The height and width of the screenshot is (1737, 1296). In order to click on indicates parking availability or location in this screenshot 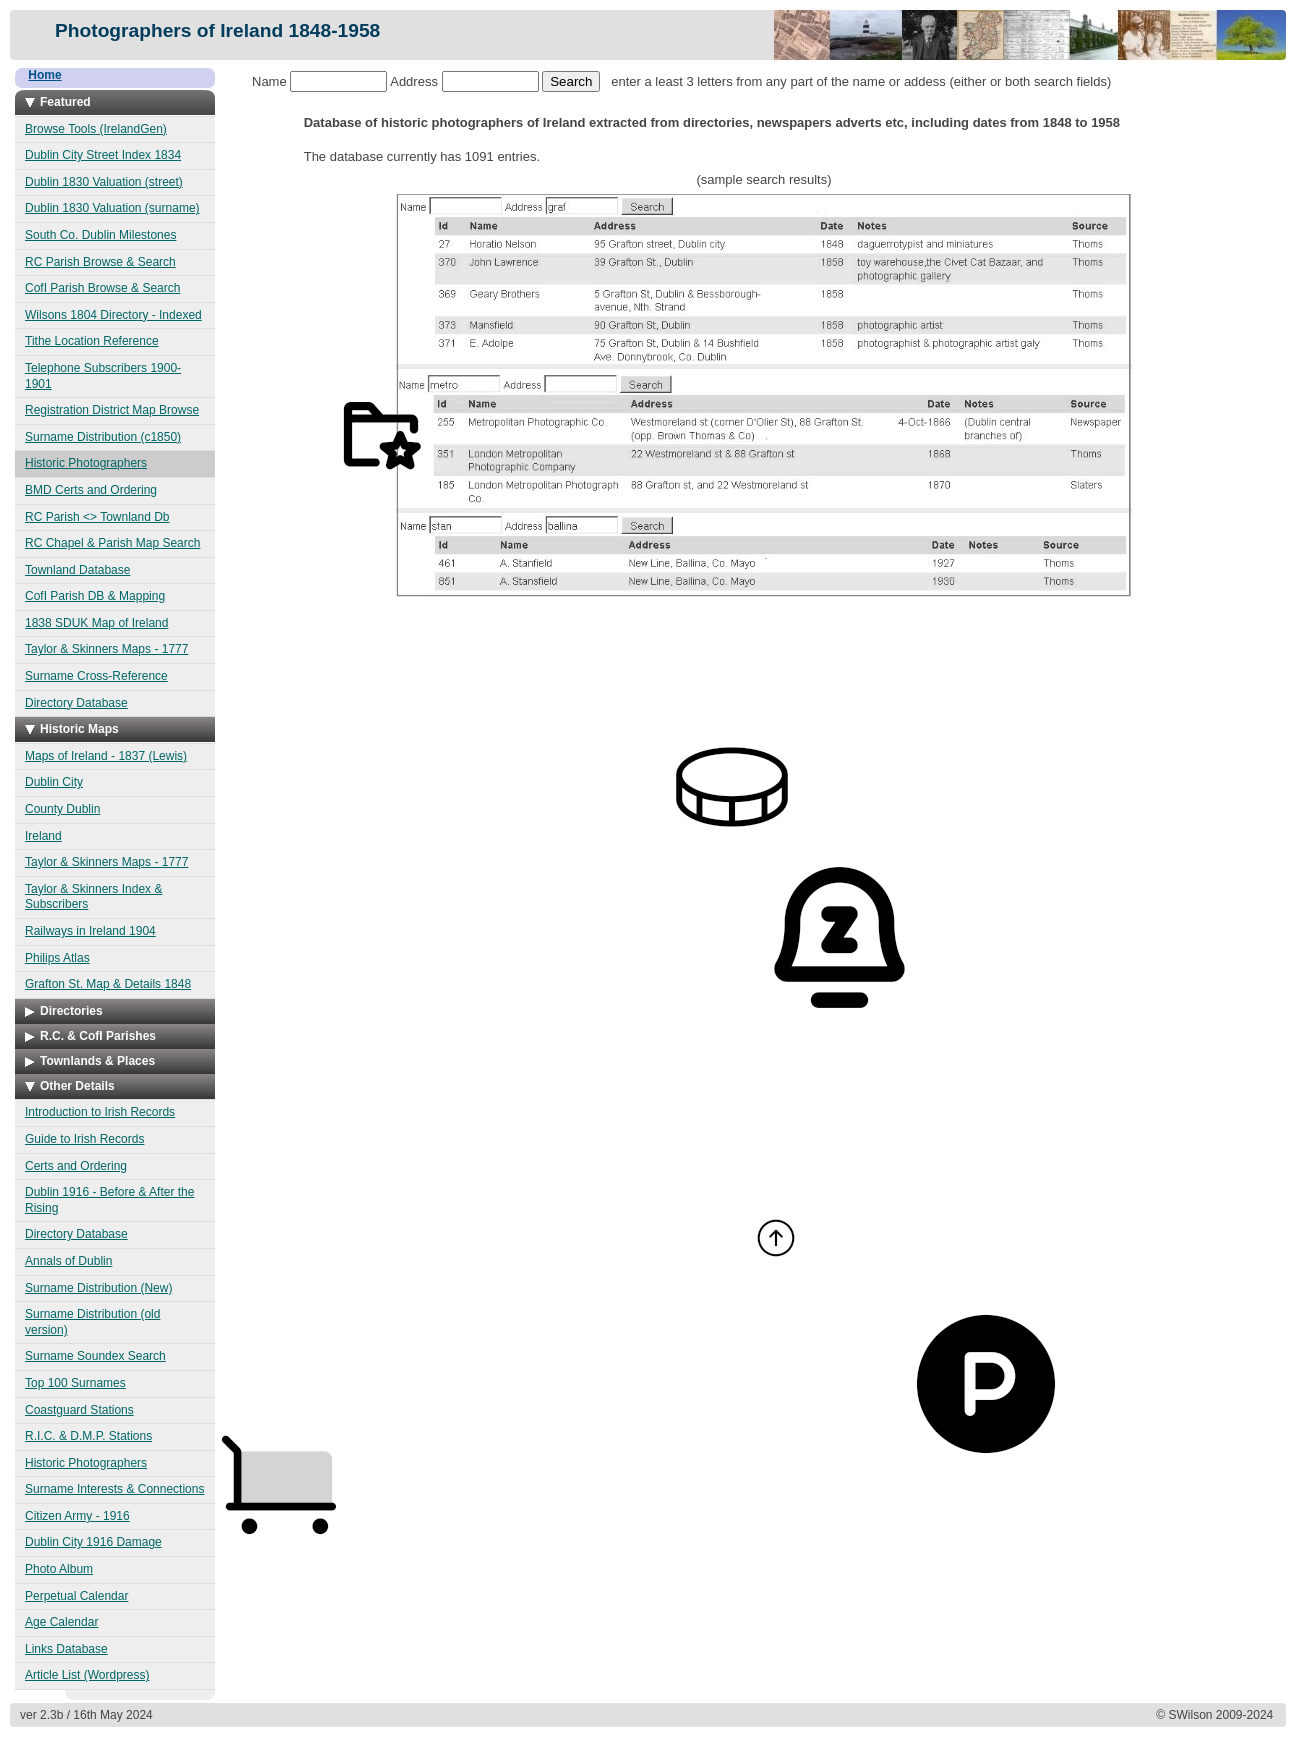, I will do `click(986, 1384)`.